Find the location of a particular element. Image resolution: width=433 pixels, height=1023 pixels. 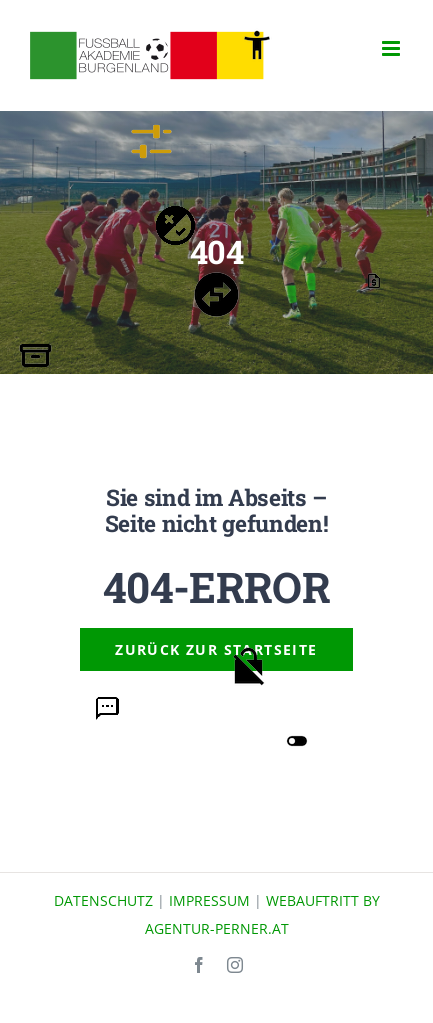

indicates an unencrypted or insecure email connection is located at coordinates (248, 666).